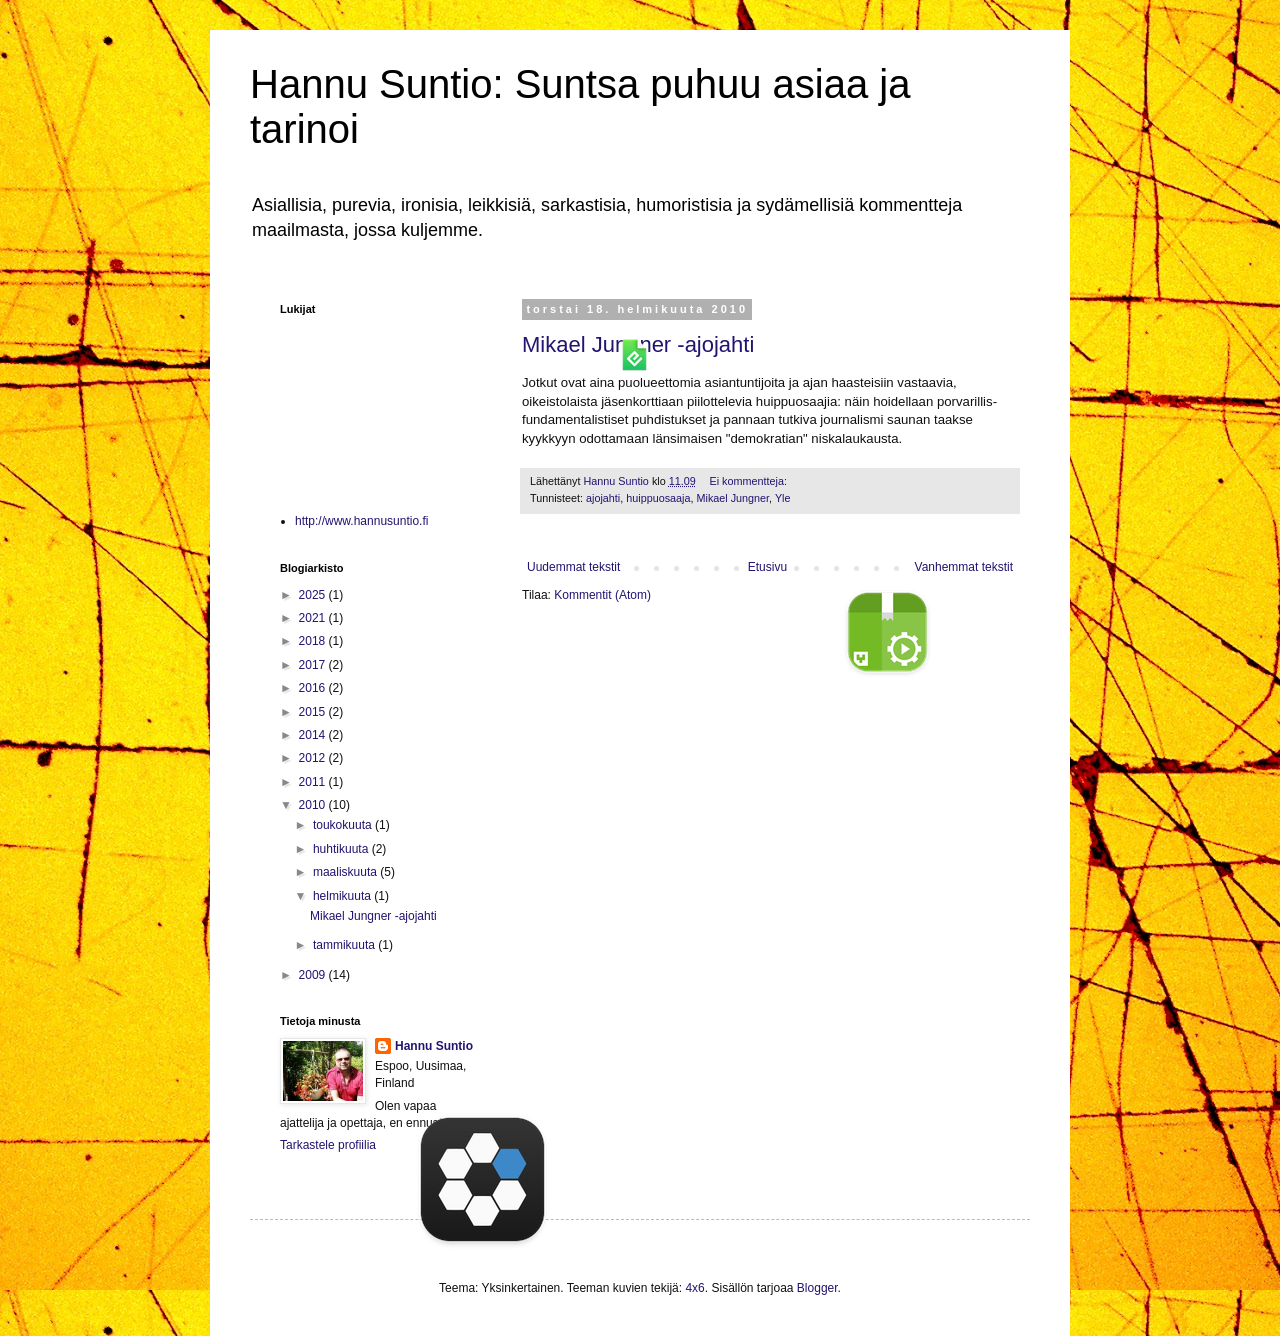  I want to click on an epub ebook file, so click(634, 355).